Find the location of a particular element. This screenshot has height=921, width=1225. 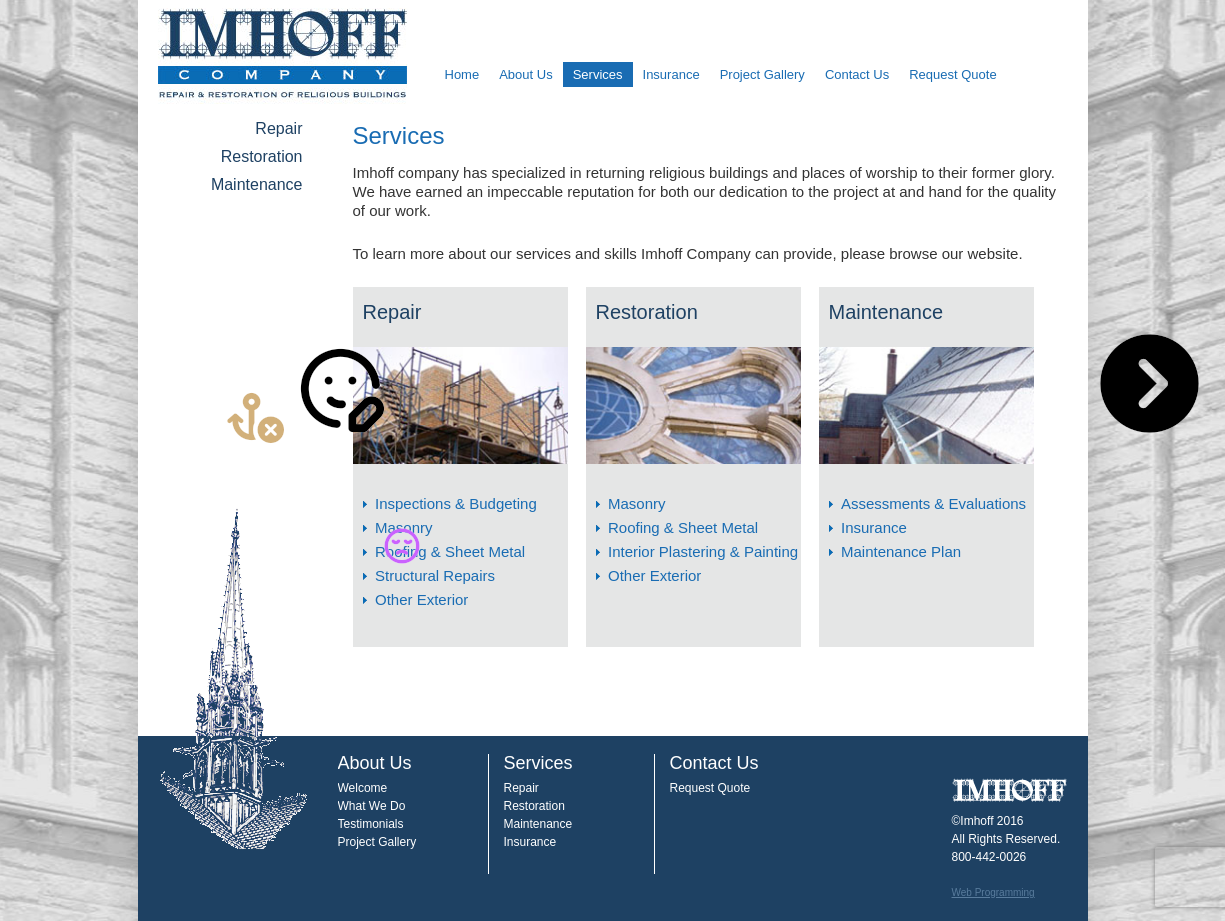

go to next item or page is located at coordinates (1149, 383).